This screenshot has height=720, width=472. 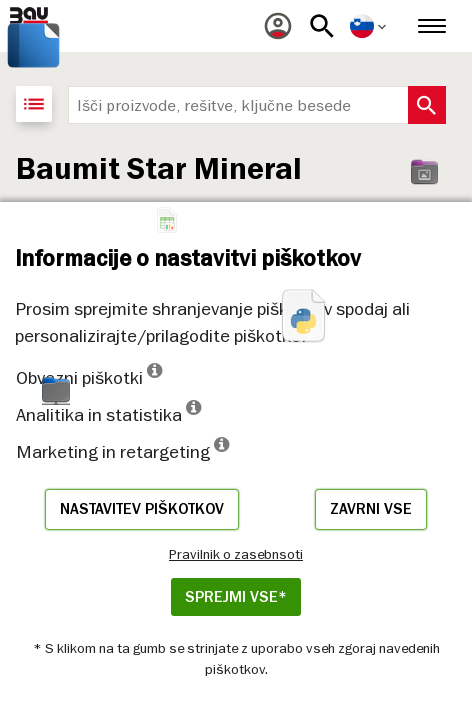 I want to click on access a remote or network folder, so click(x=56, y=391).